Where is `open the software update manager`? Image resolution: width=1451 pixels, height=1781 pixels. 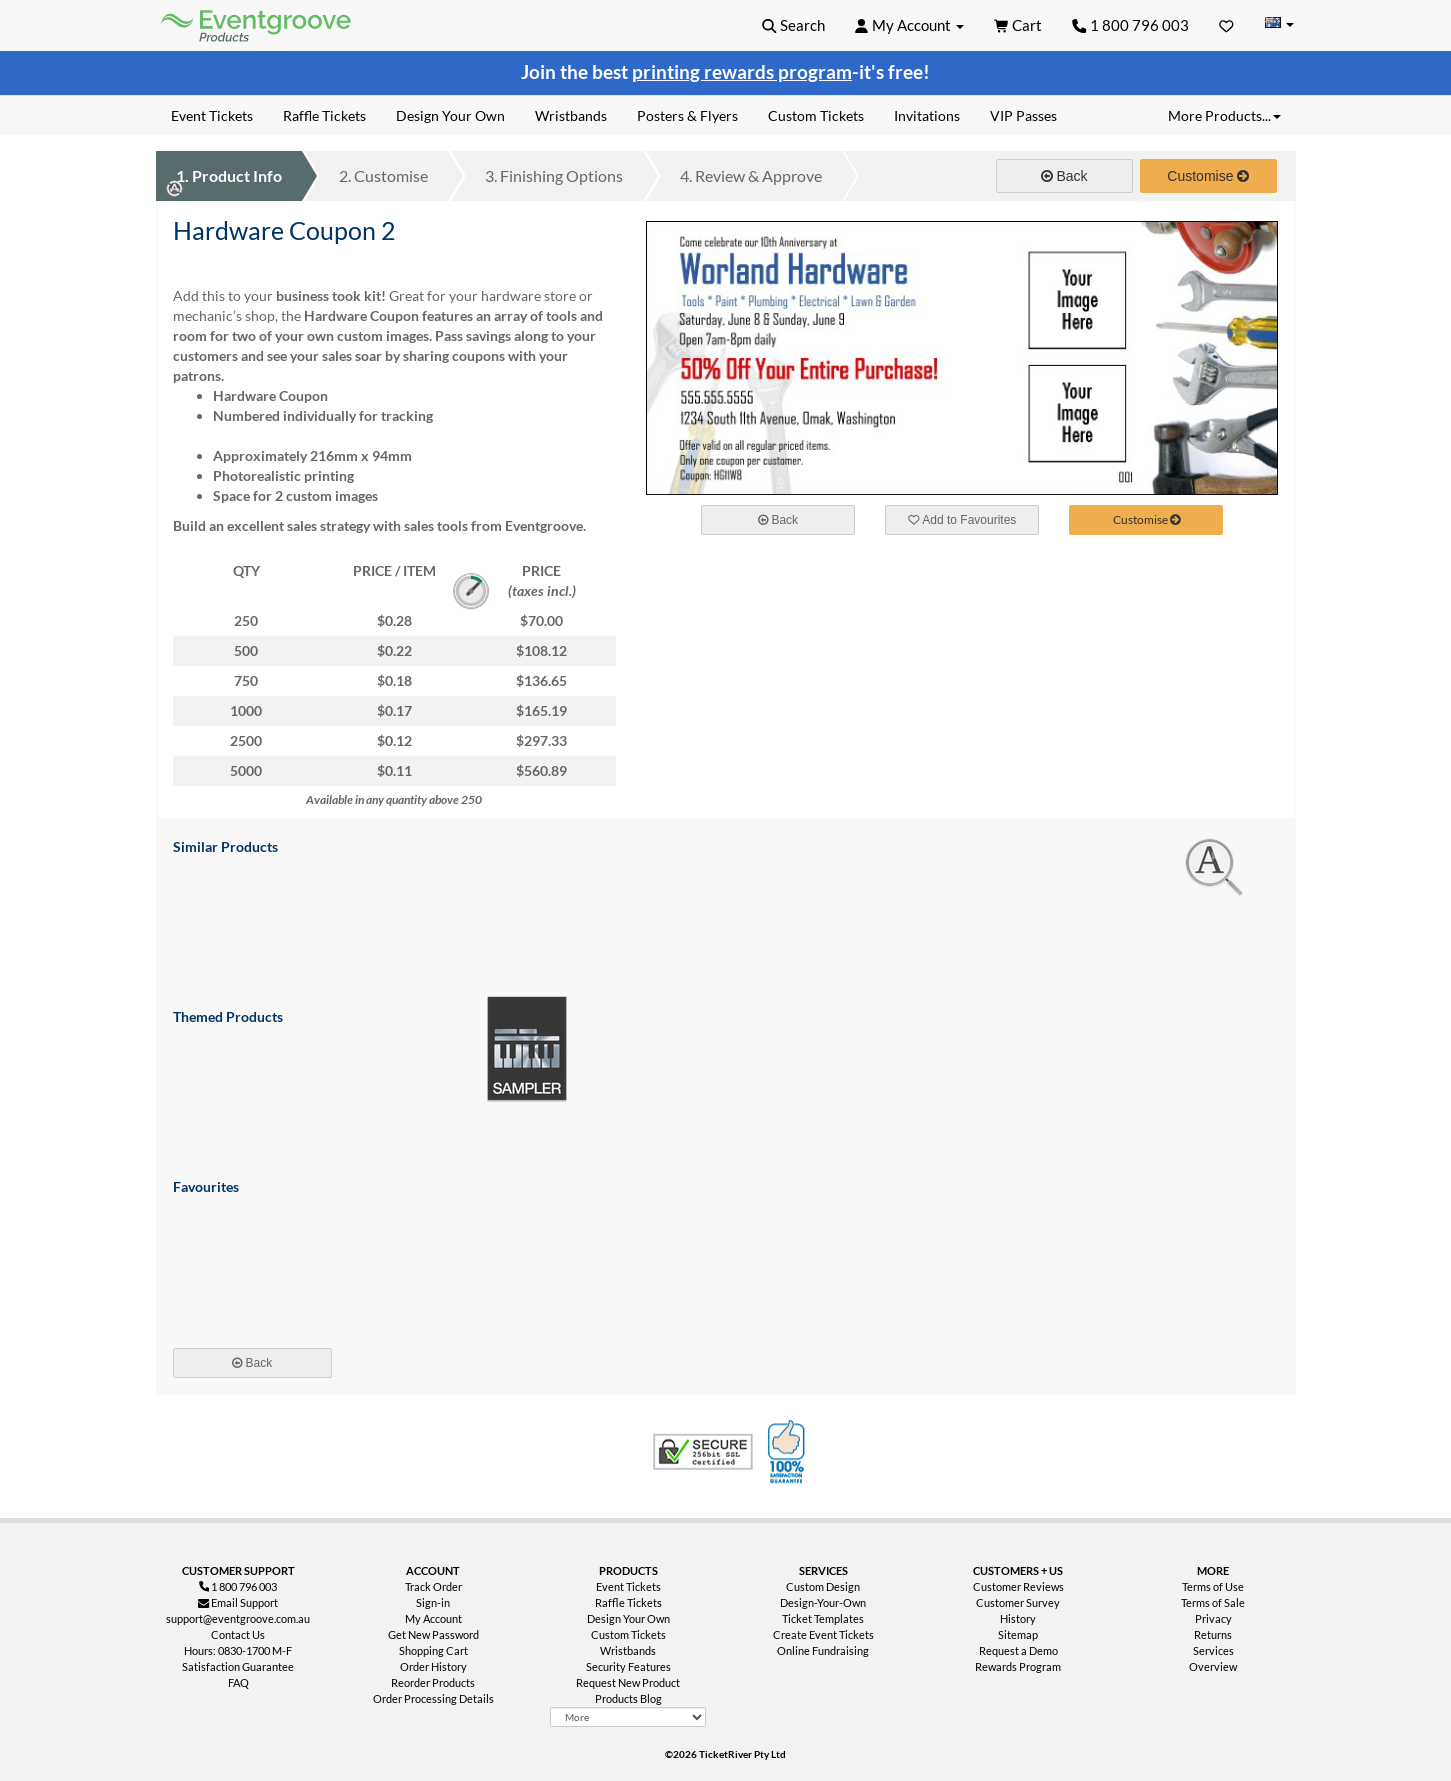 open the software update manager is located at coordinates (174, 188).